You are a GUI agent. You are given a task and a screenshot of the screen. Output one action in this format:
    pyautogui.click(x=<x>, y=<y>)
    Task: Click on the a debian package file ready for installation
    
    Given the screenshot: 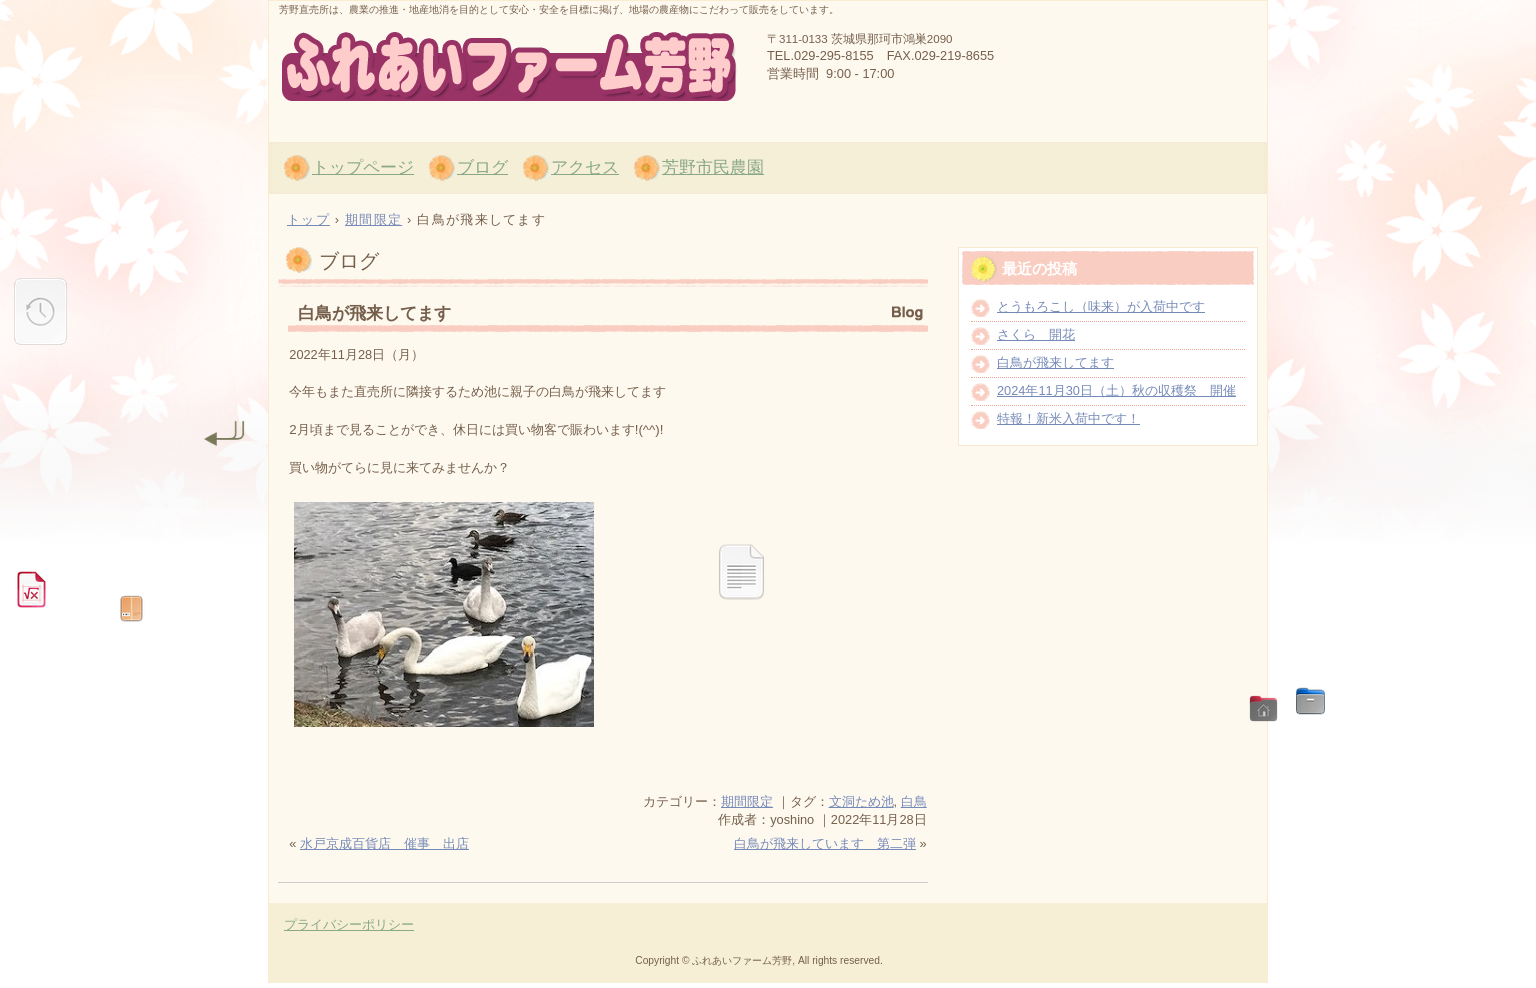 What is the action you would take?
    pyautogui.click(x=131, y=608)
    